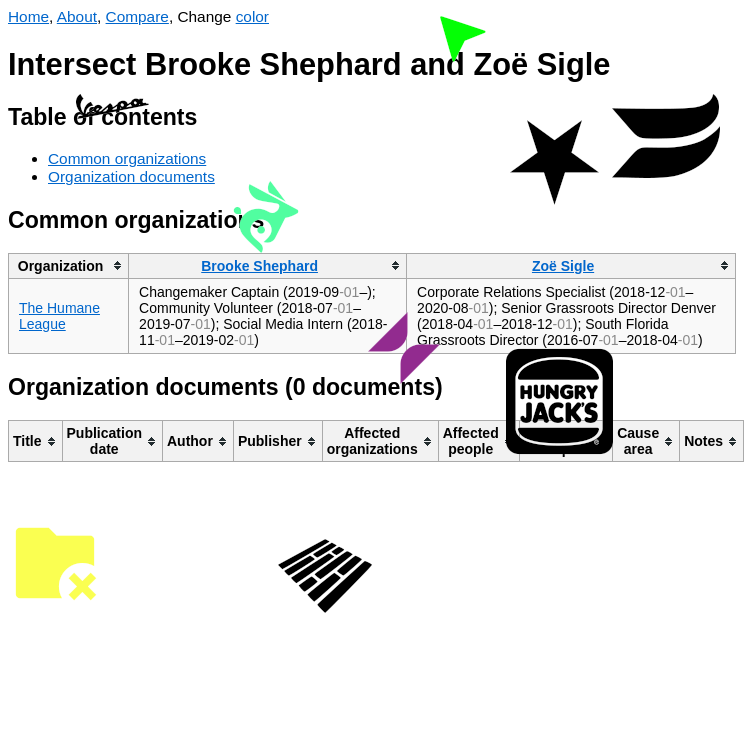 The width and height of the screenshot is (744, 741). I want to click on bunny.net logo, so click(266, 217).